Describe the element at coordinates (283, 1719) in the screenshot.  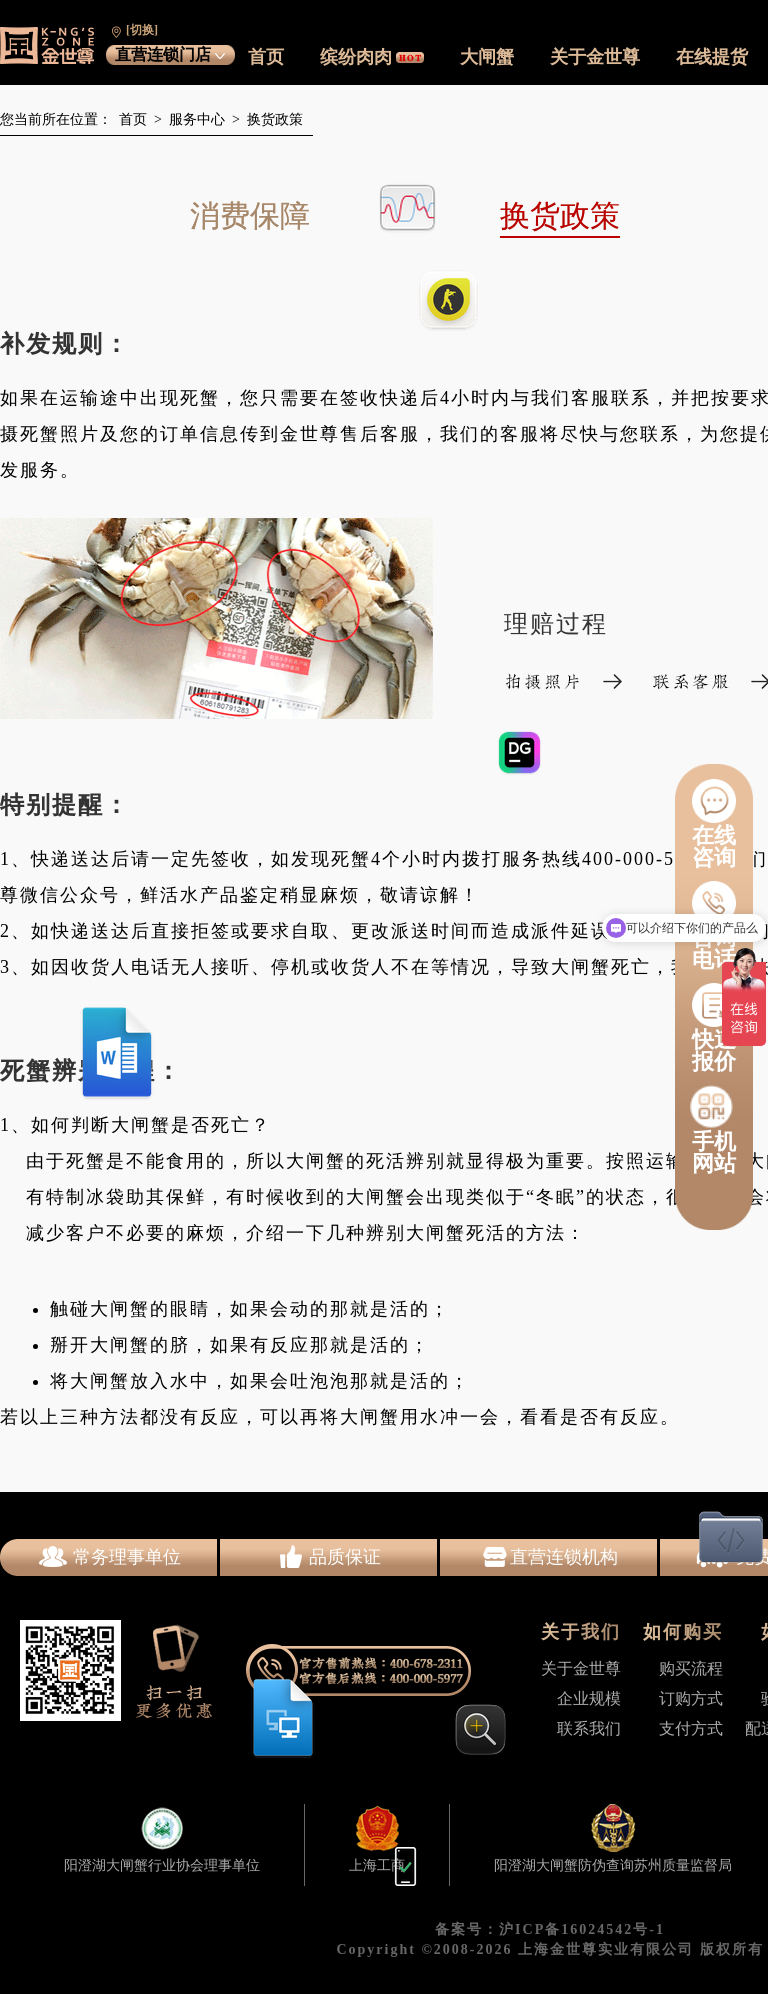
I see `open a remote desktop connection file` at that location.